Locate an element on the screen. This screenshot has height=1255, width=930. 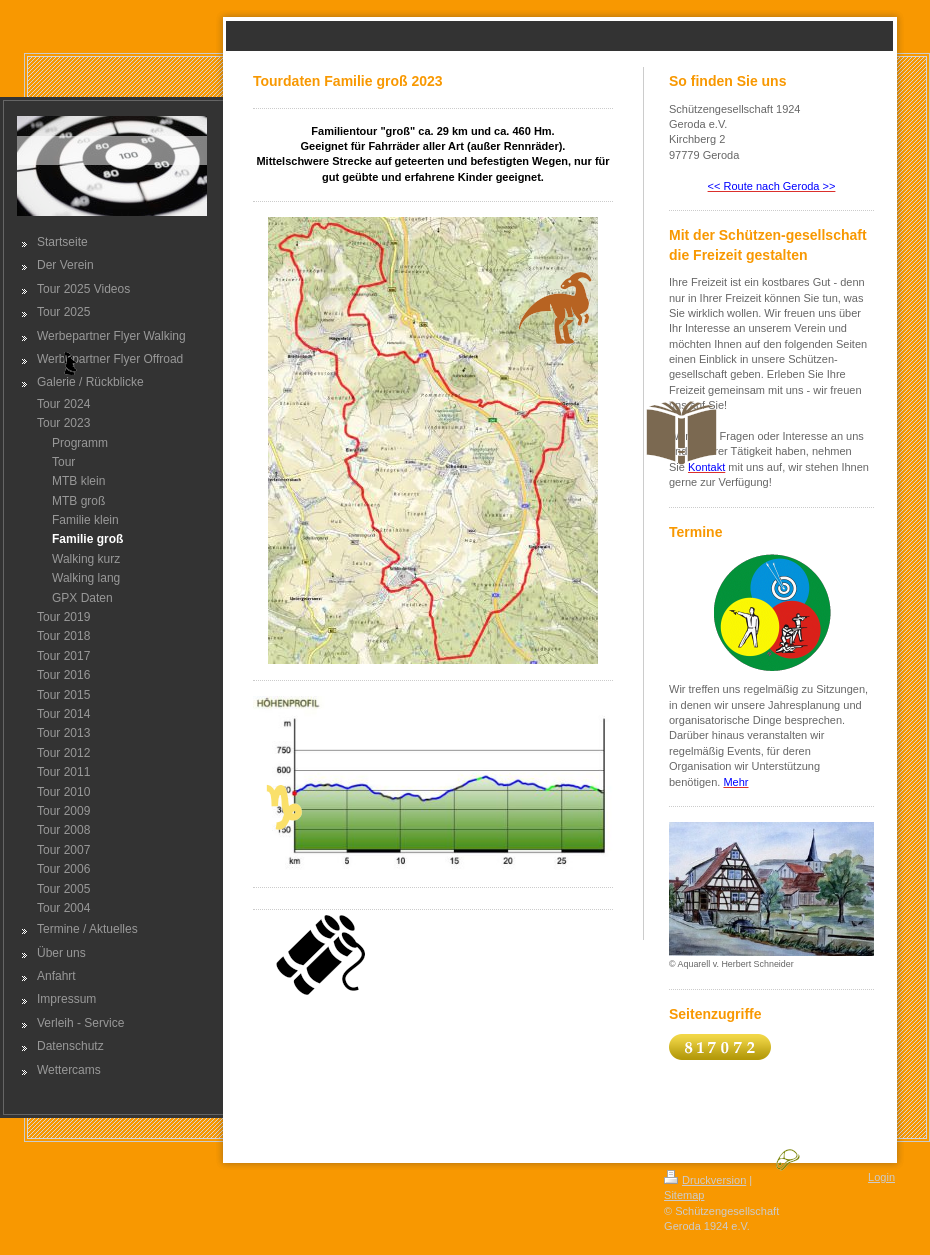
open a book or reading material is located at coordinates (681, 434).